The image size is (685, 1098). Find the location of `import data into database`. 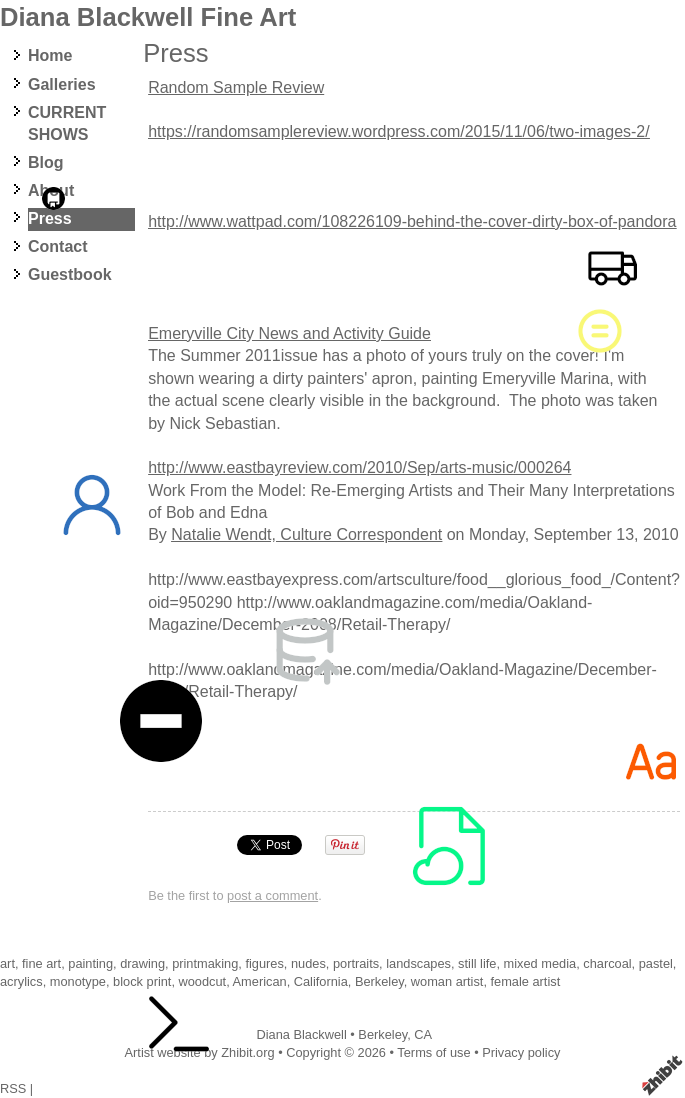

import data into database is located at coordinates (305, 650).